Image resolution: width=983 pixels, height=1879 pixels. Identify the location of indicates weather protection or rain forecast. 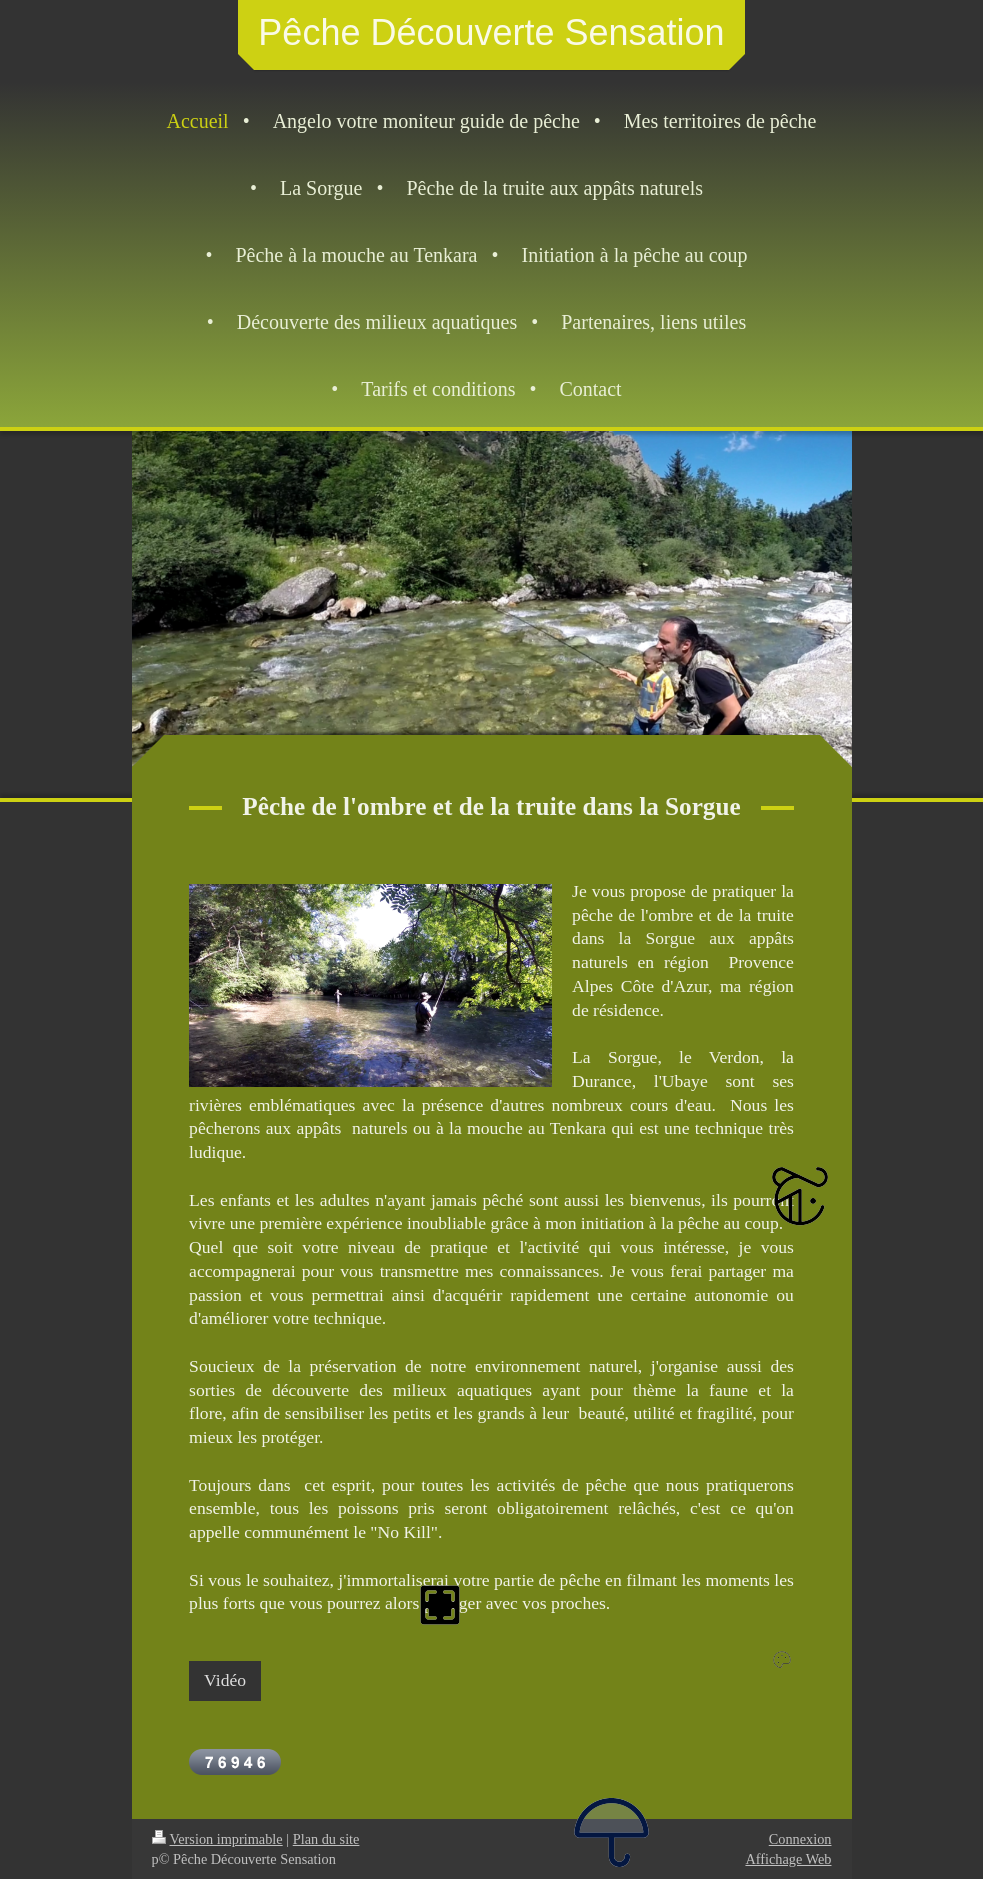
(611, 1832).